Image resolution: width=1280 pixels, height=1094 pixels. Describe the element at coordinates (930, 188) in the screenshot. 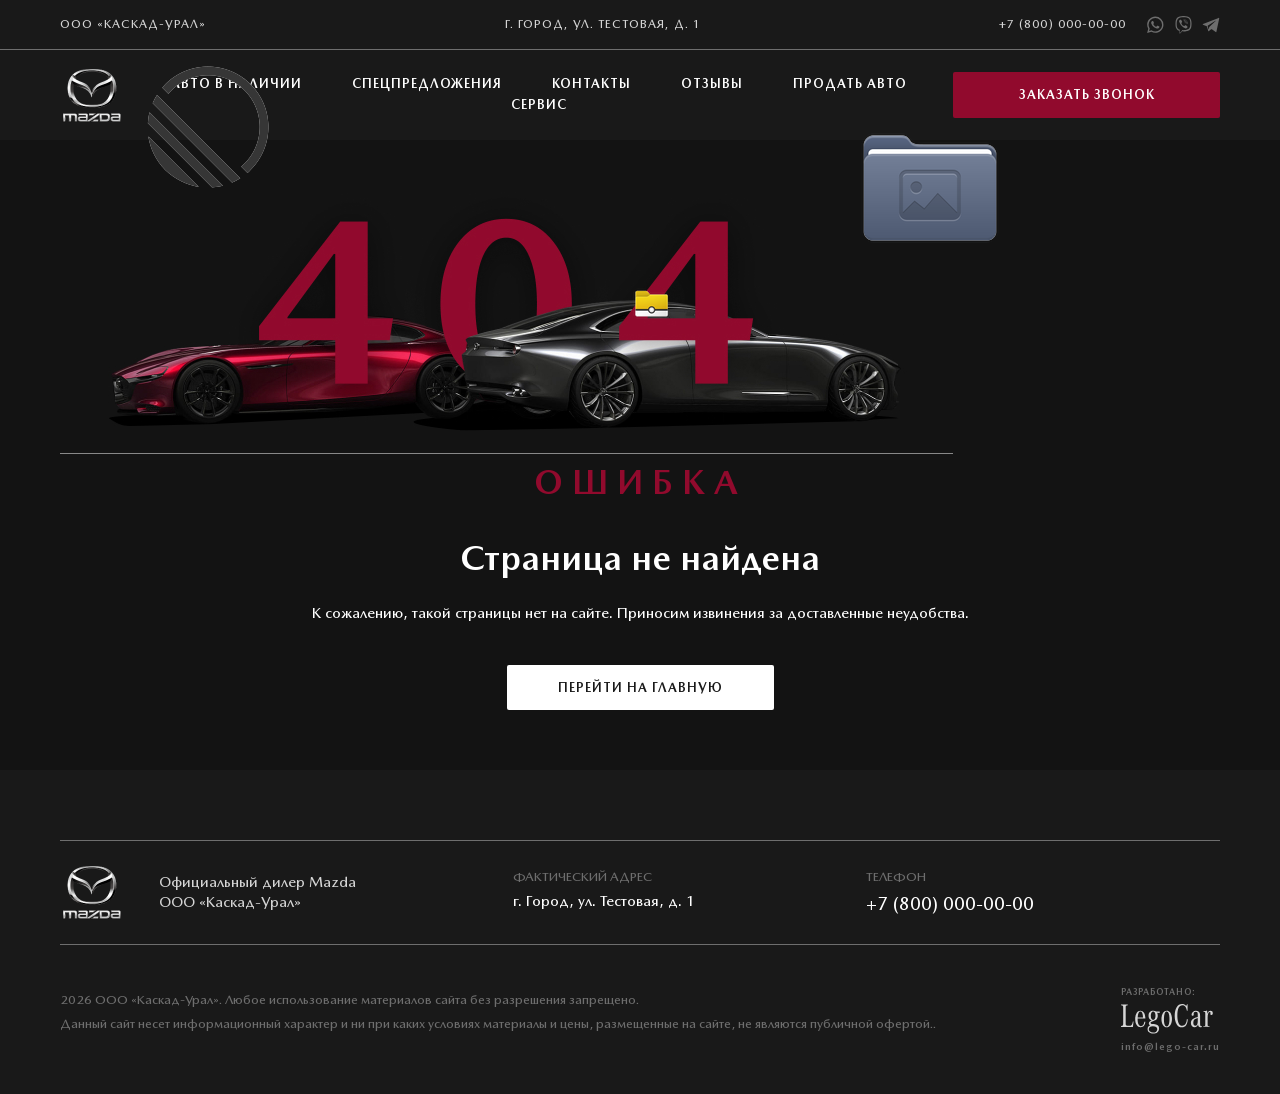

I see `open your images folder` at that location.